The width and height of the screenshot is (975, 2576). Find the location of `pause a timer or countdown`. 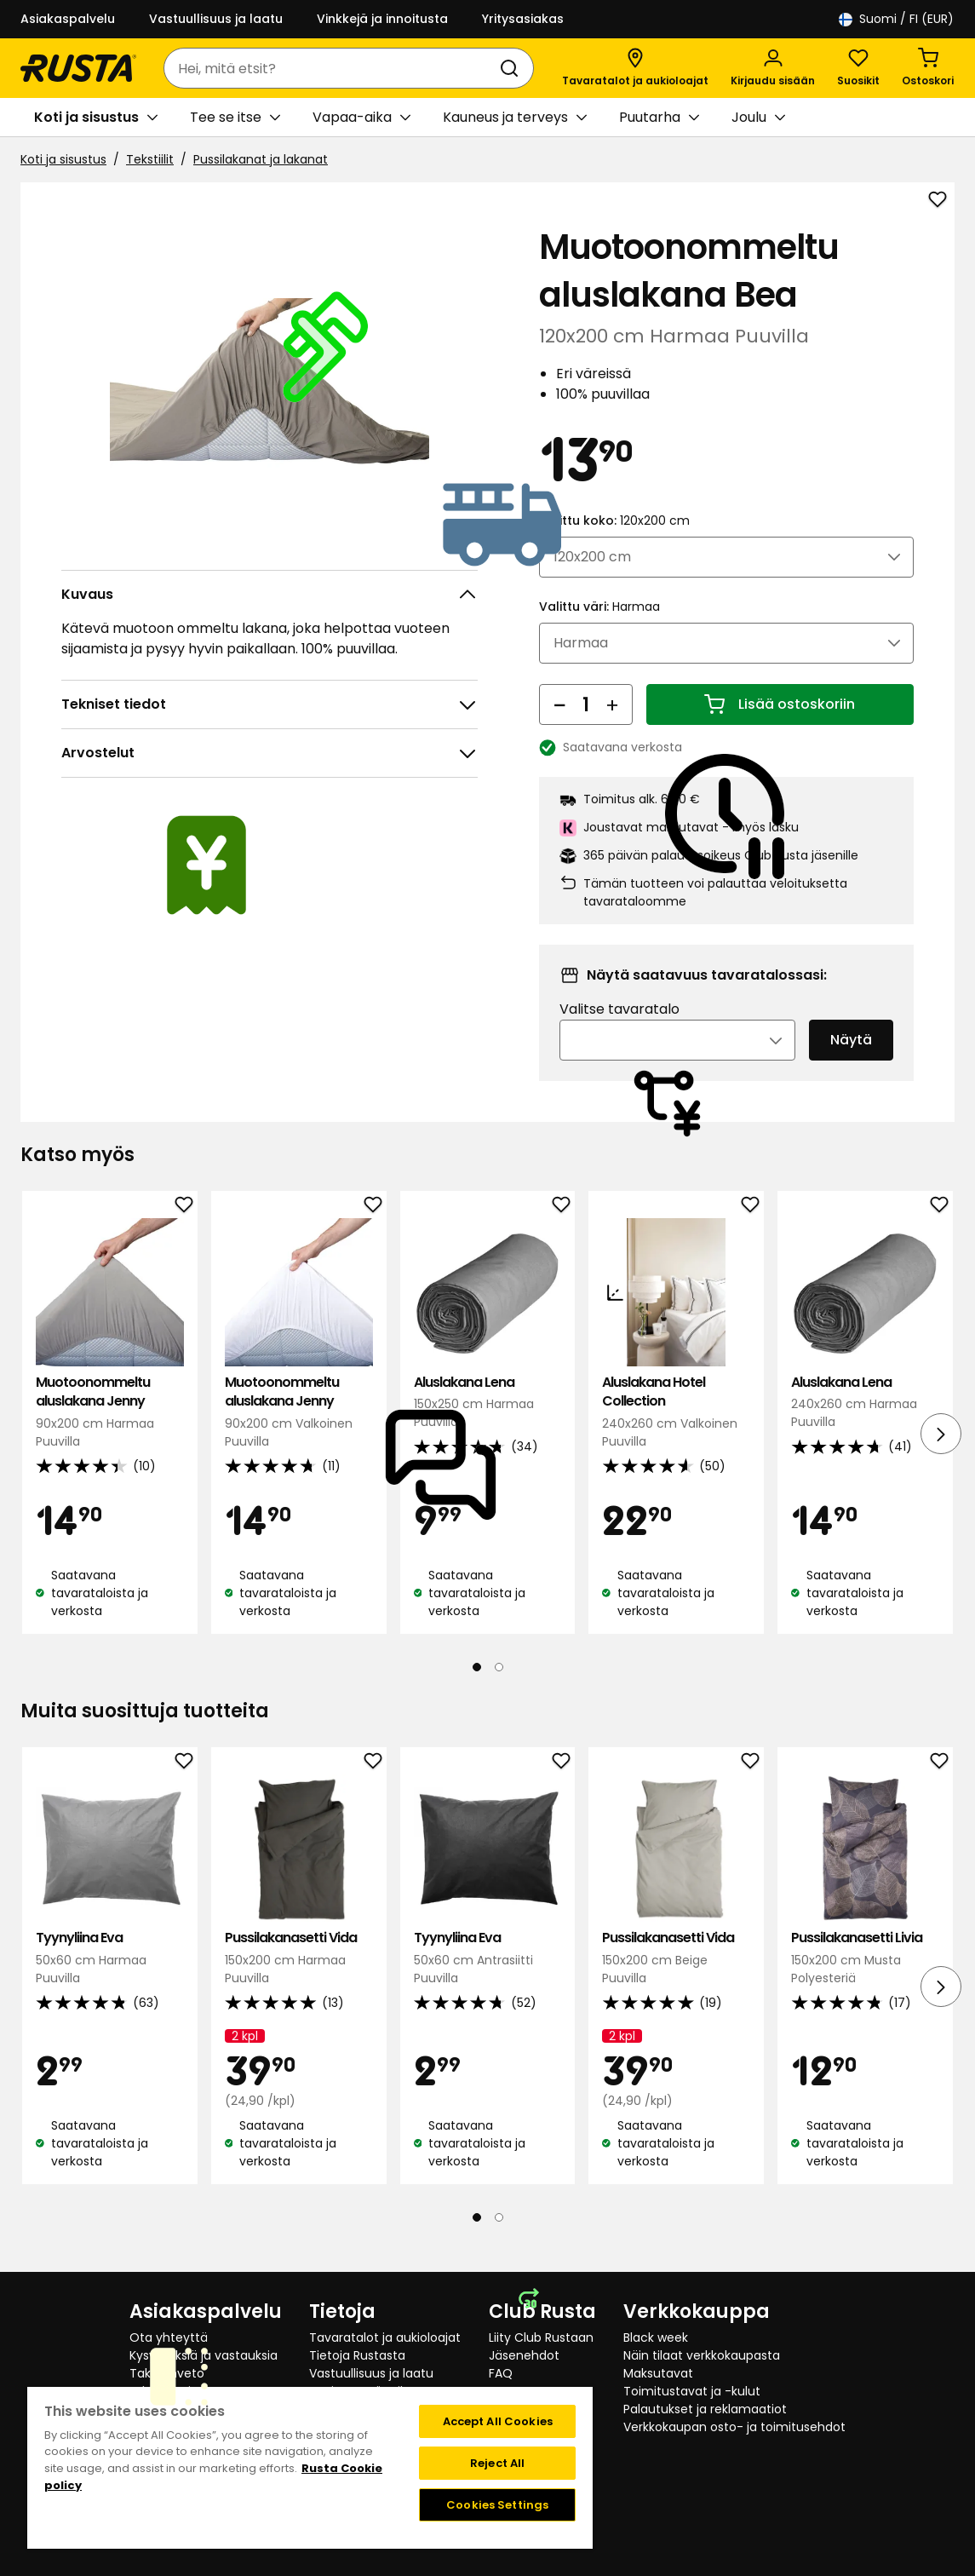

pause a timer or countdown is located at coordinates (725, 814).